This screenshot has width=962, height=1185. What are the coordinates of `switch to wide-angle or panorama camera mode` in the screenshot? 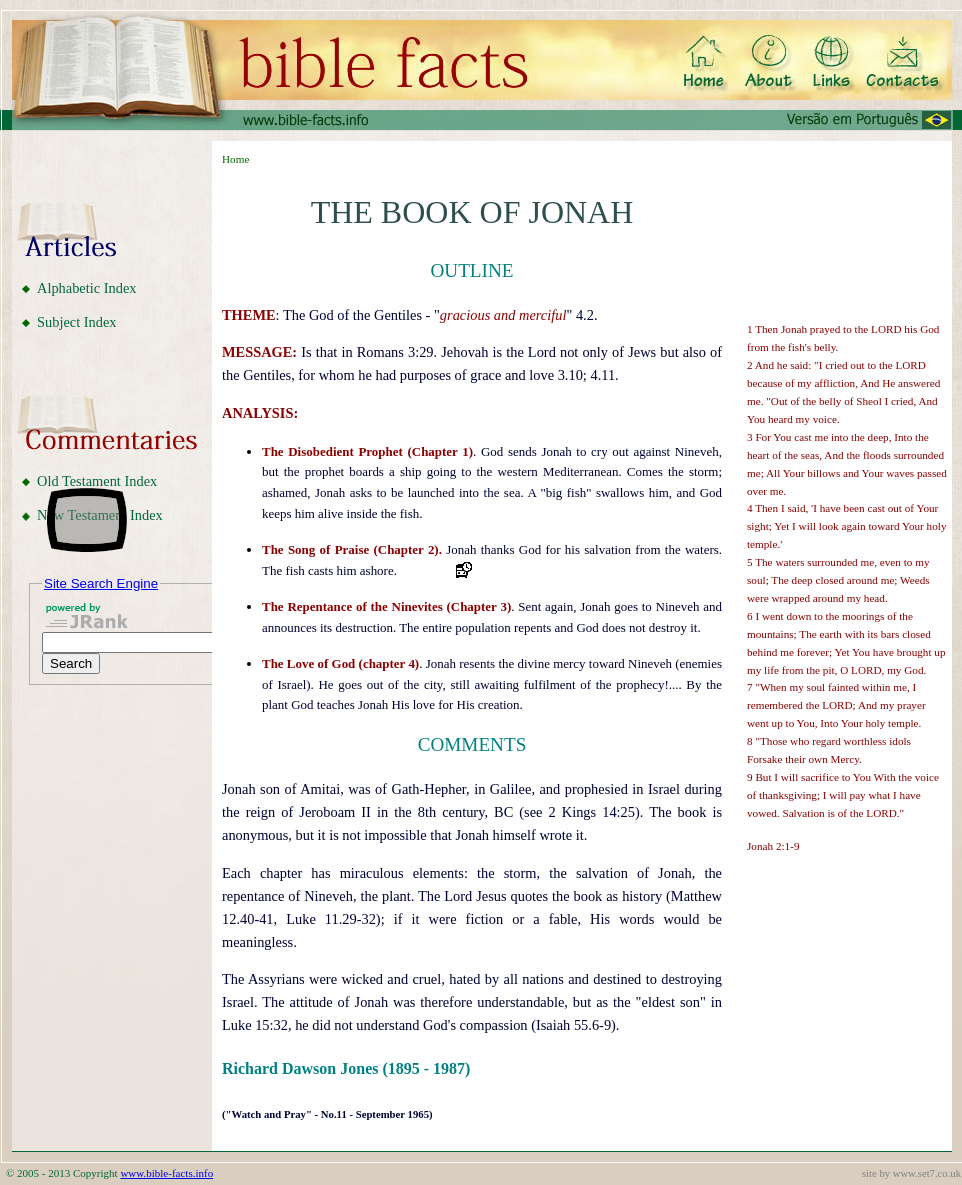 It's located at (87, 520).